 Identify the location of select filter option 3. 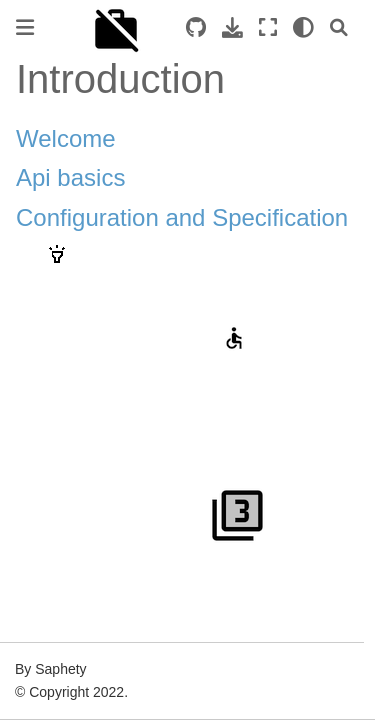
(237, 515).